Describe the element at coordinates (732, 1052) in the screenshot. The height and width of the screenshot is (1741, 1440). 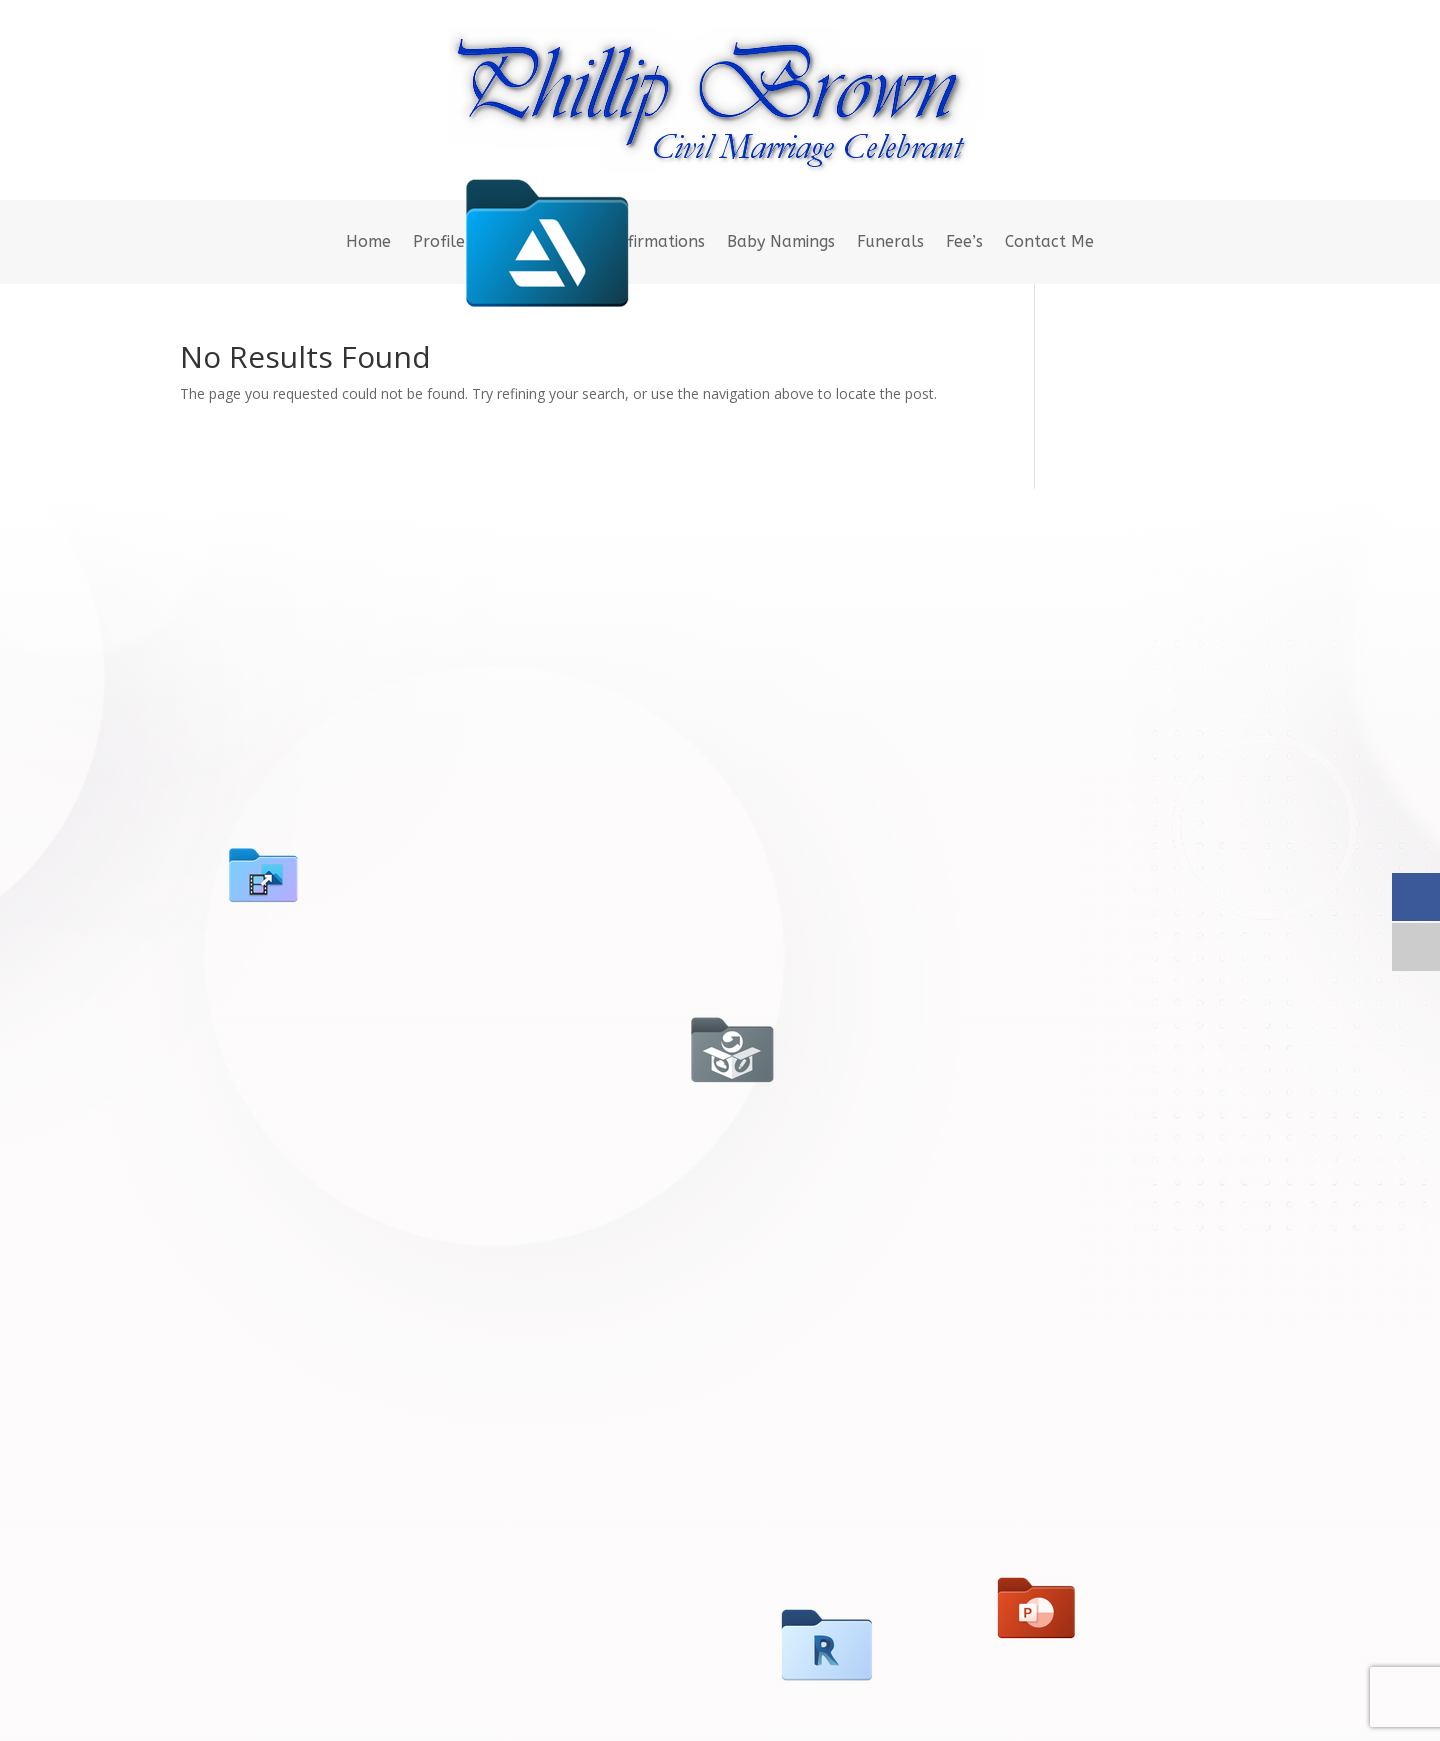
I see `open portableapps folder` at that location.